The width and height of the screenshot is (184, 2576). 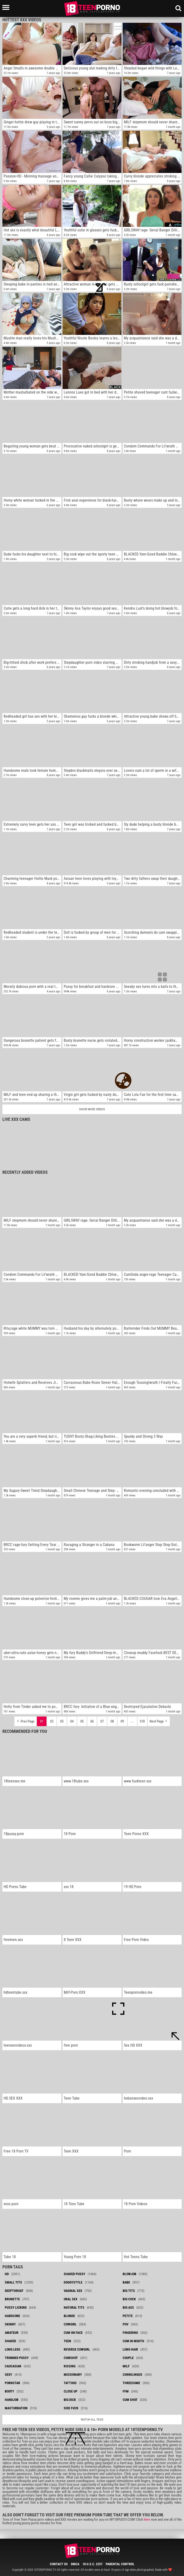 What do you see at coordinates (75, 2438) in the screenshot?
I see `view directions or navigation route` at bounding box center [75, 2438].